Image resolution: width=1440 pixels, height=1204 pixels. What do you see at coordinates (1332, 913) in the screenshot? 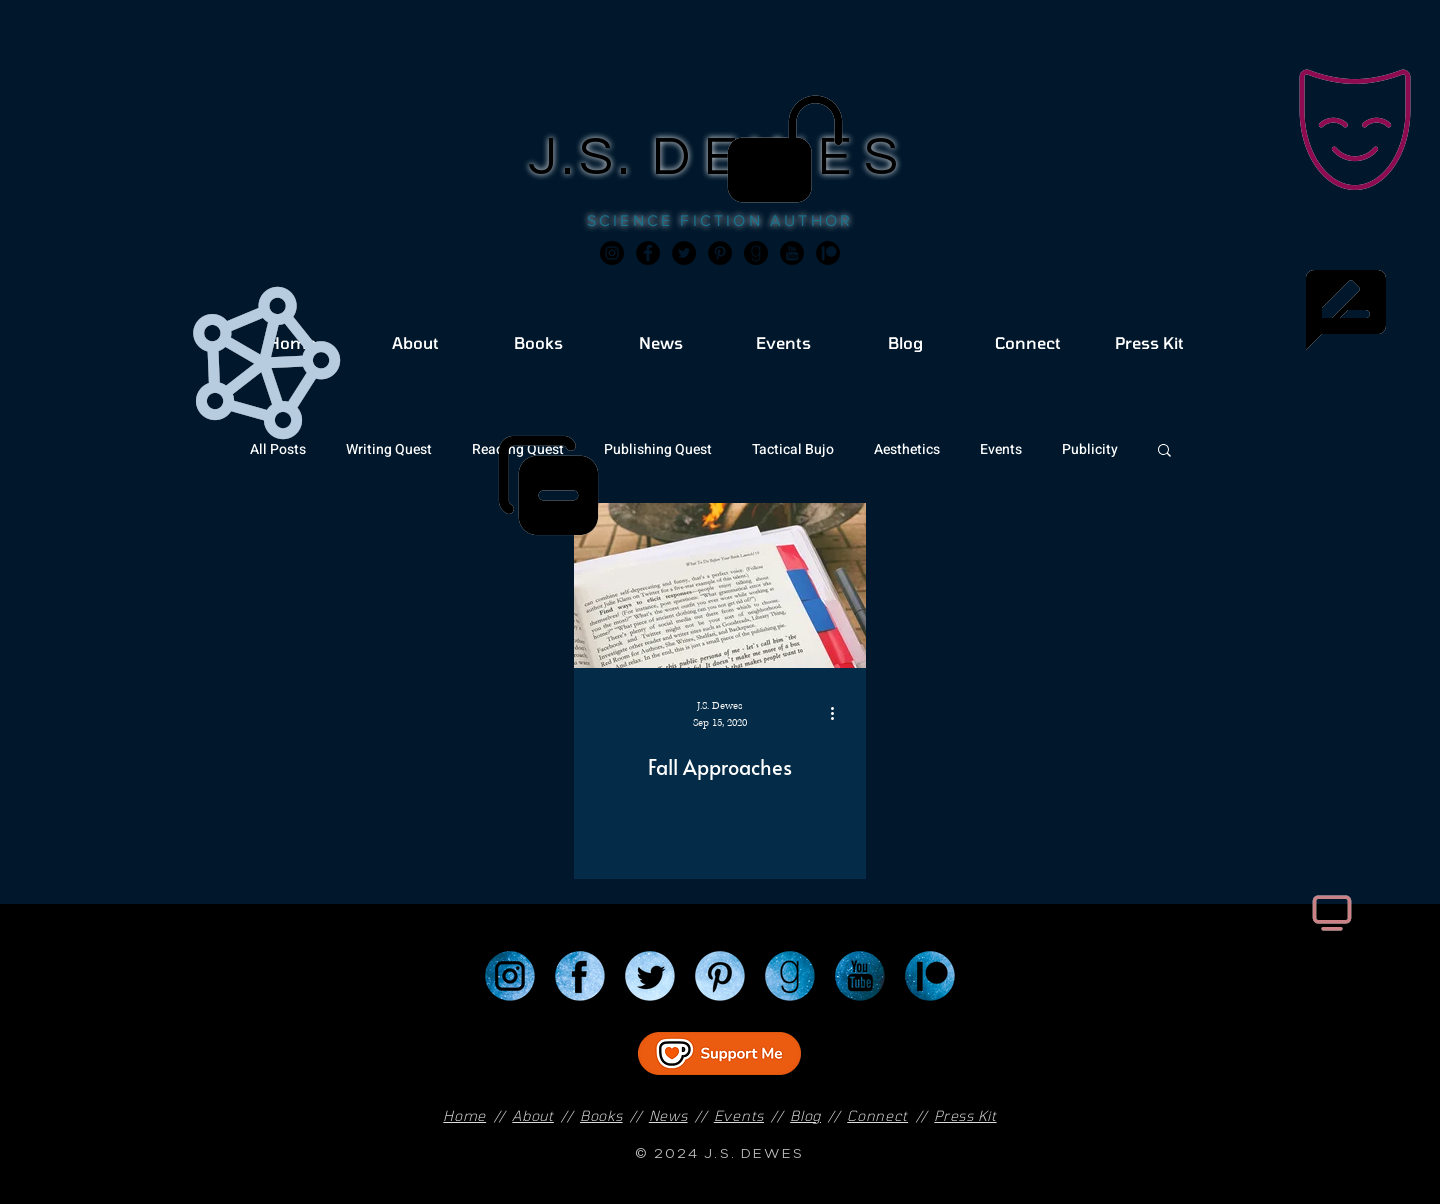
I see `access tv or display settings` at bounding box center [1332, 913].